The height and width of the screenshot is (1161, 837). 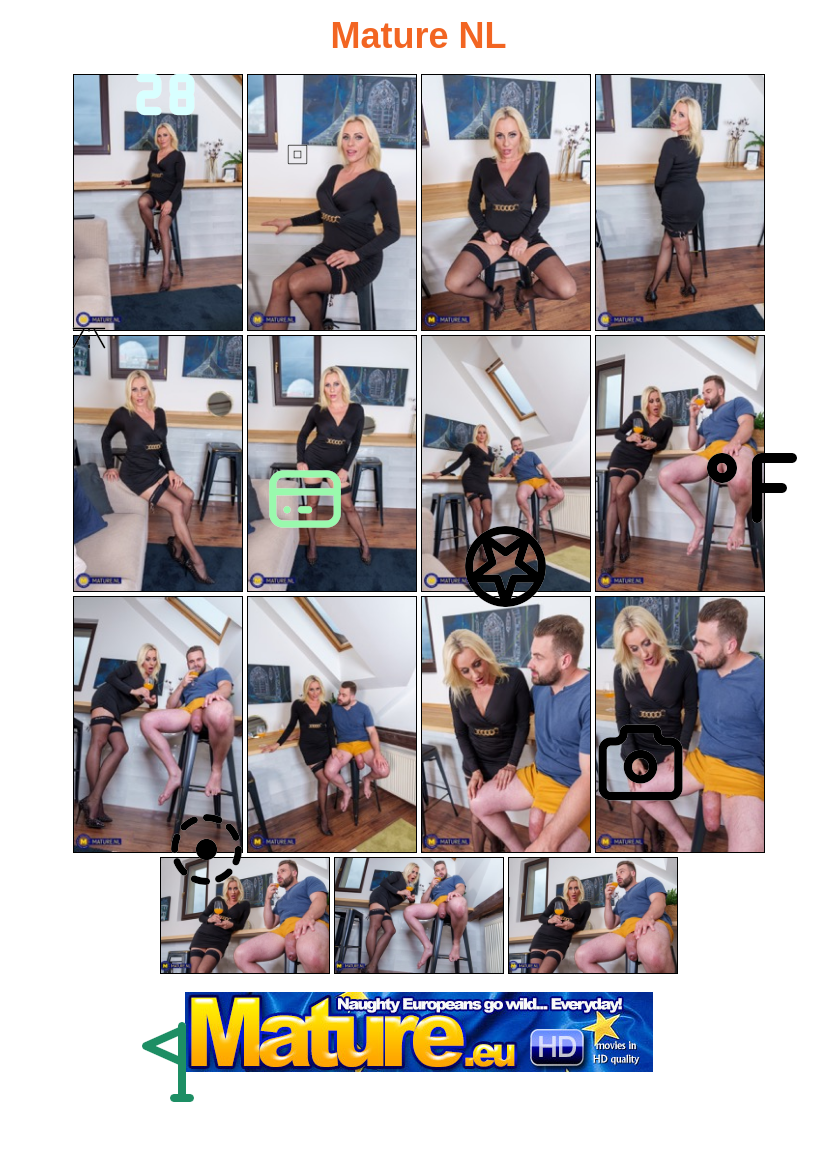 What do you see at coordinates (165, 94) in the screenshot?
I see `indicates day 28 on a calendar` at bounding box center [165, 94].